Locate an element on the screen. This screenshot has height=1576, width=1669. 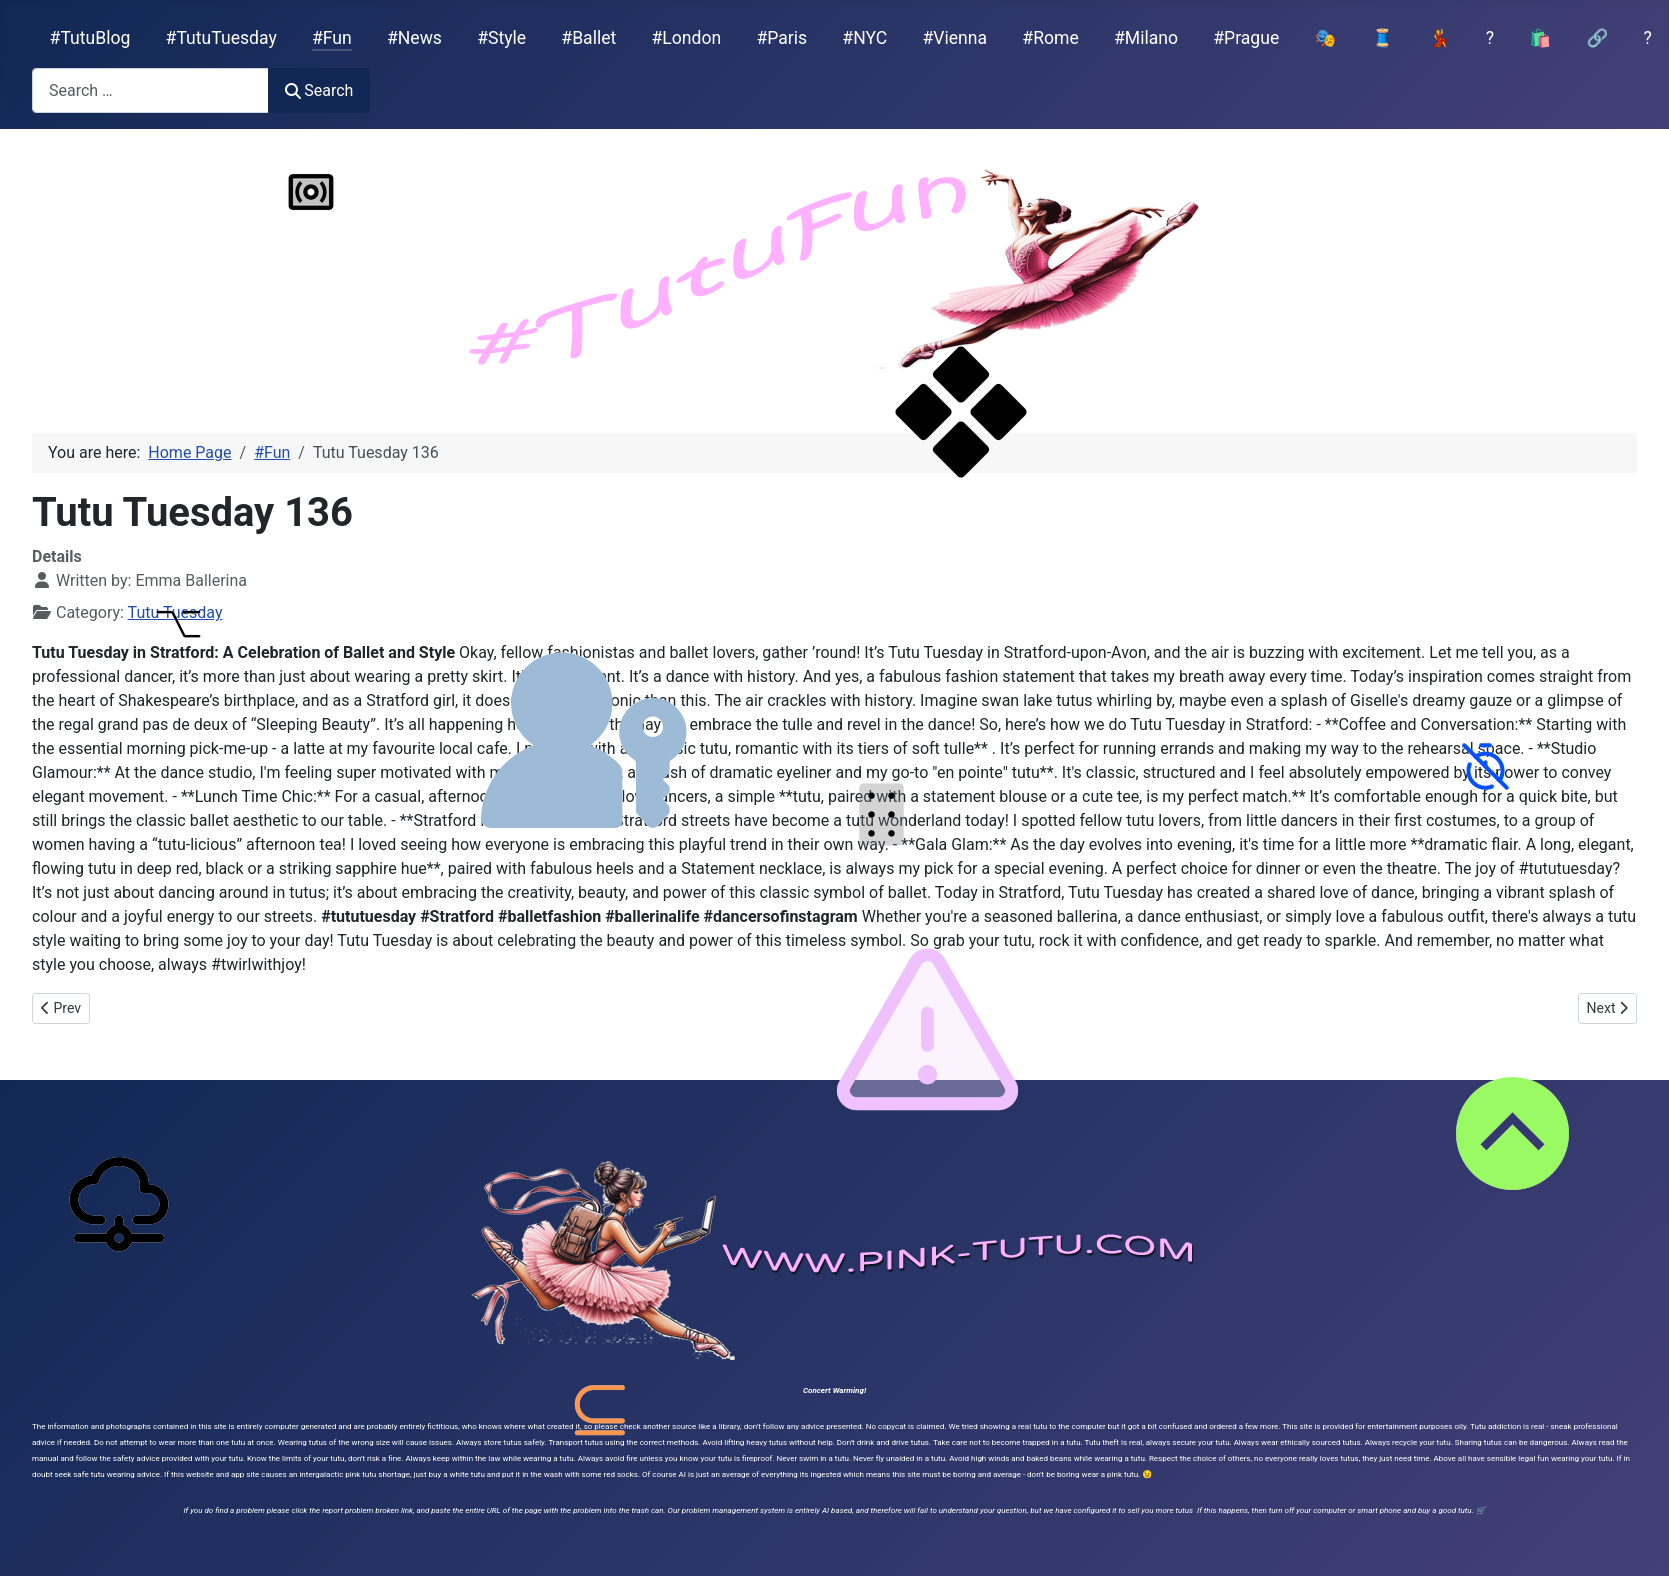
indicates a subset relationship in mathematical notation is located at coordinates (601, 1409).